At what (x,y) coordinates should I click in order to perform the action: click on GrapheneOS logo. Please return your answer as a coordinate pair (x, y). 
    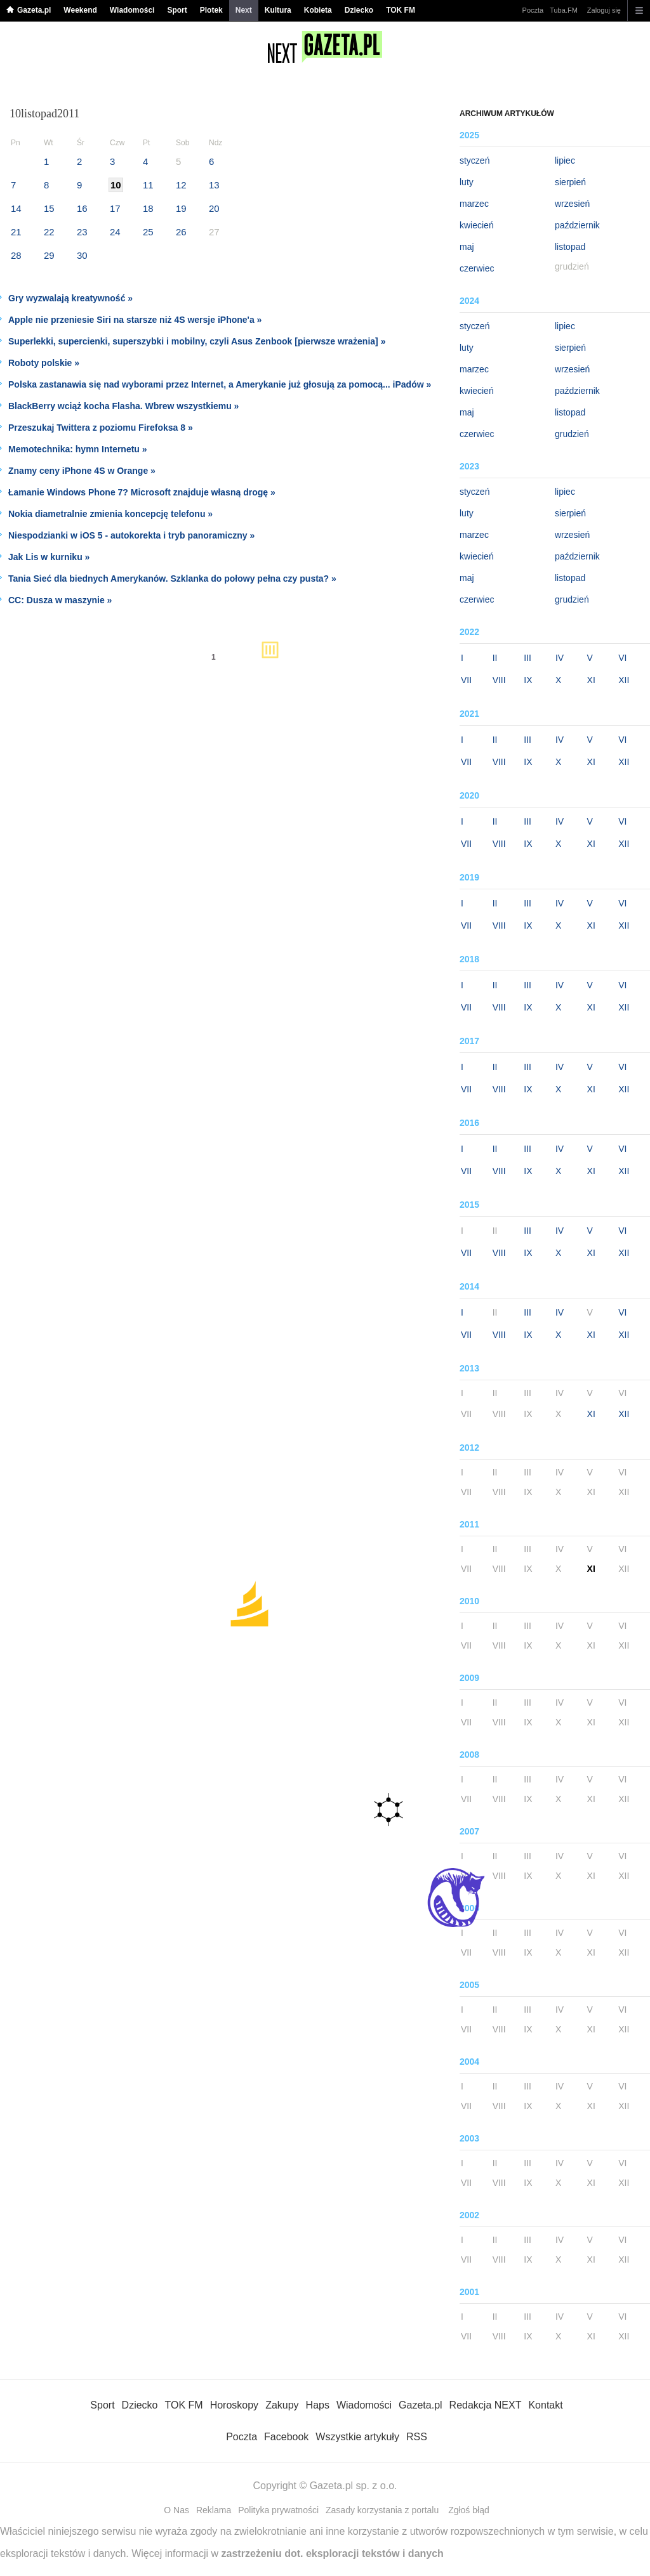
    Looking at the image, I should click on (388, 1810).